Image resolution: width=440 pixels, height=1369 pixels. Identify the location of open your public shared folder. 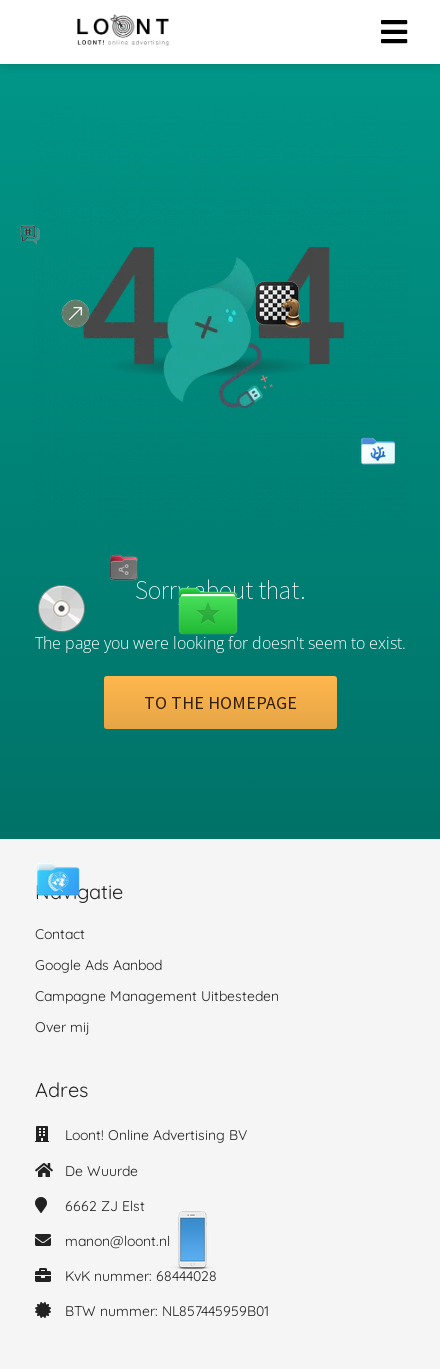
(124, 567).